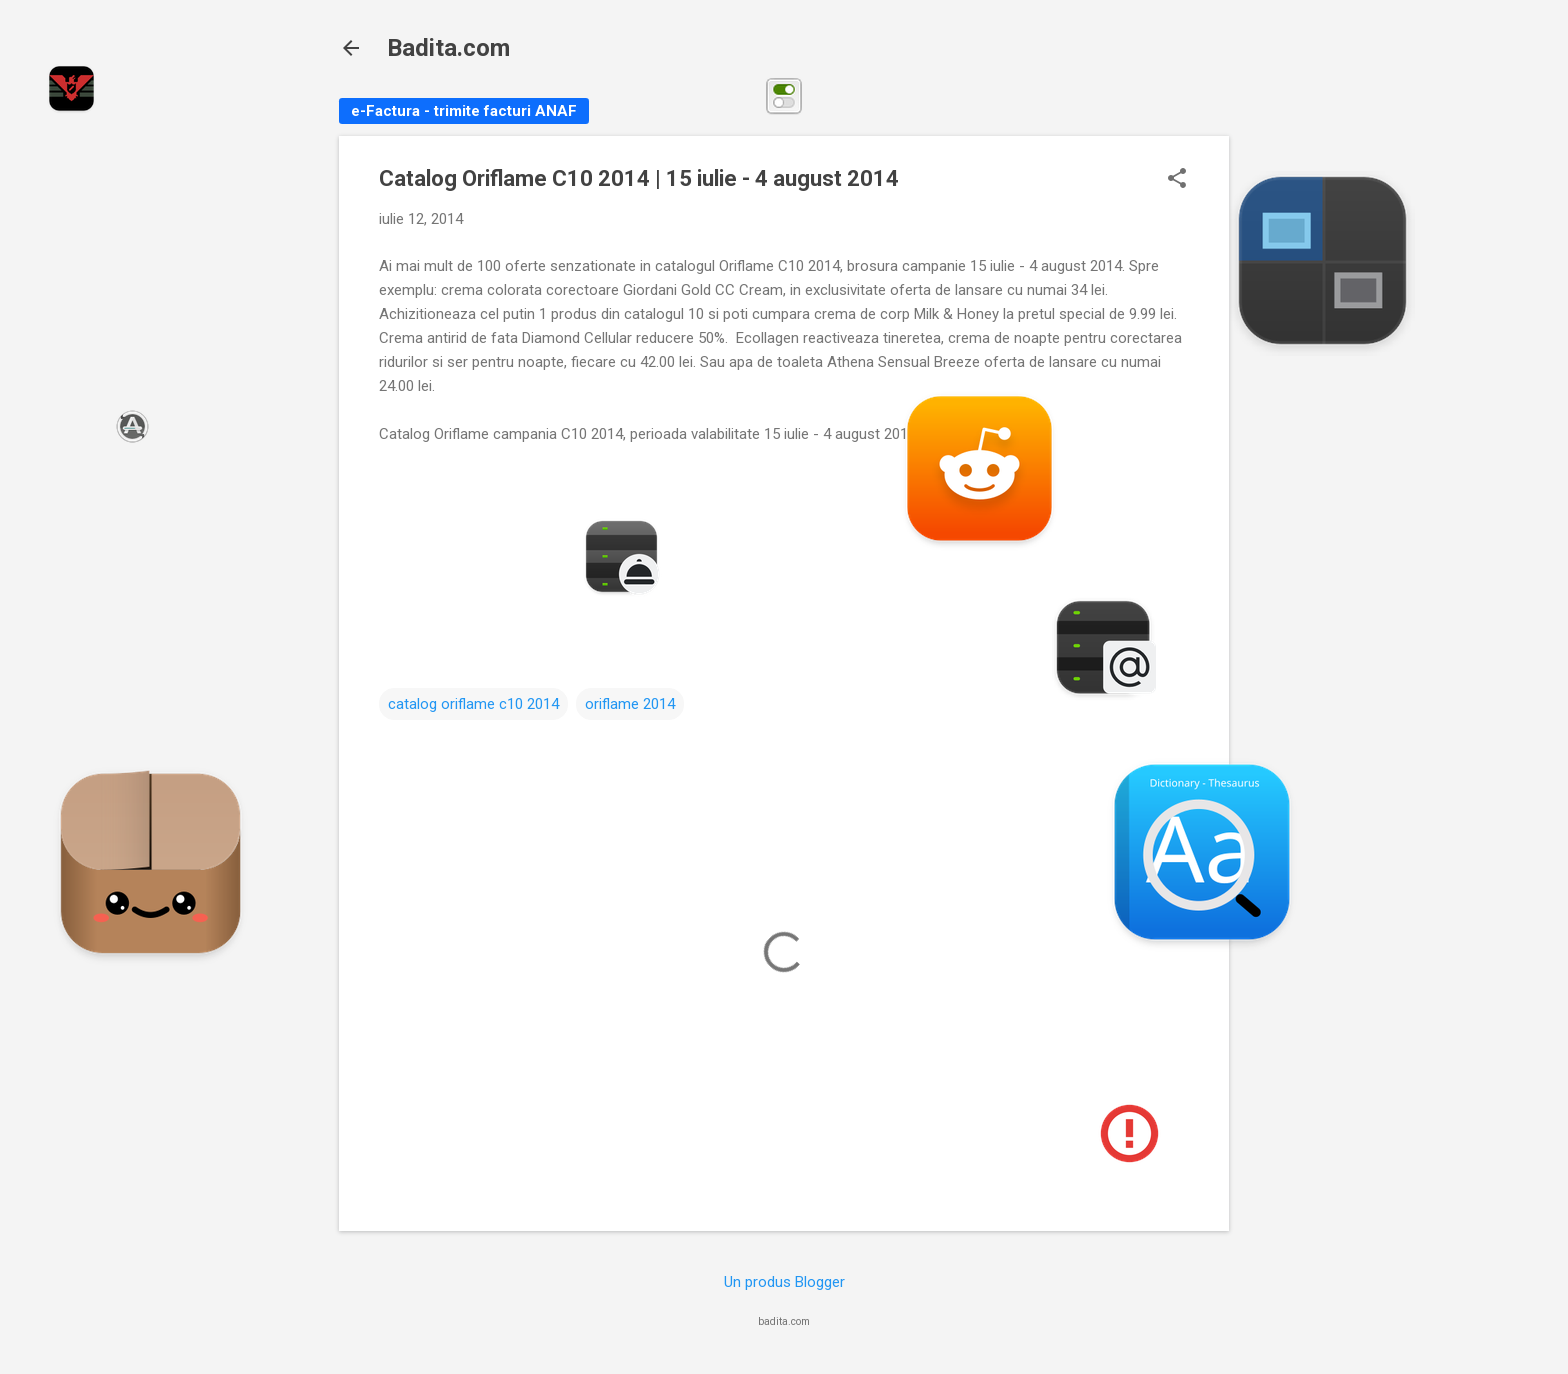 This screenshot has width=1568, height=1374. I want to click on launch papers, please game, so click(71, 88).